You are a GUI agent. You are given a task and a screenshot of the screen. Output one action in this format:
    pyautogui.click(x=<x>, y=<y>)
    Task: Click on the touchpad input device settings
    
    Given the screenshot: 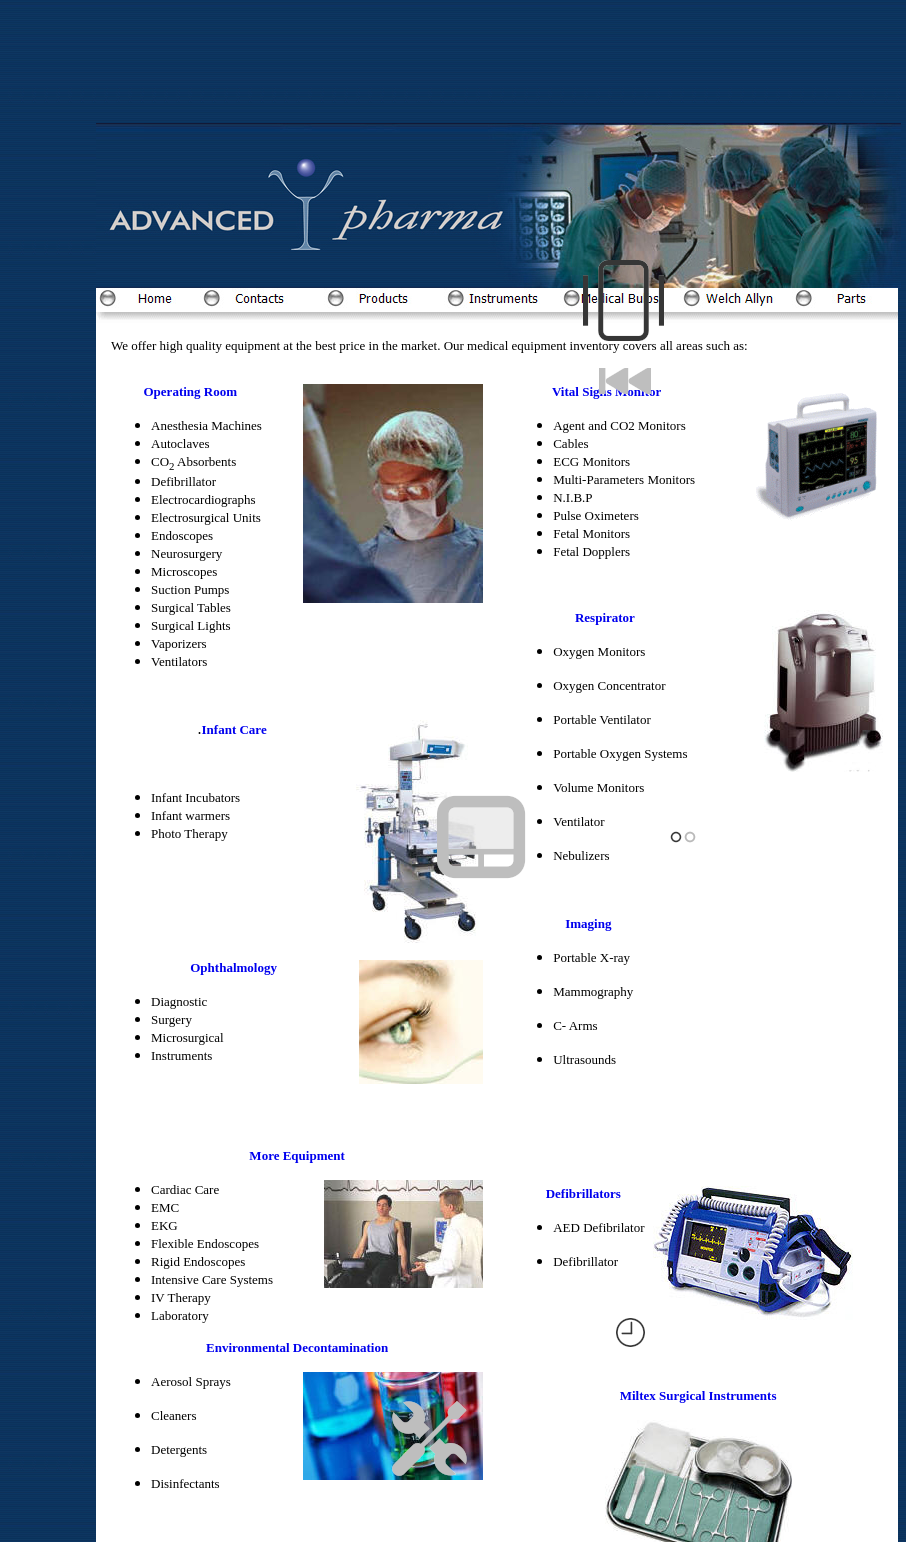 What is the action you would take?
    pyautogui.click(x=484, y=837)
    